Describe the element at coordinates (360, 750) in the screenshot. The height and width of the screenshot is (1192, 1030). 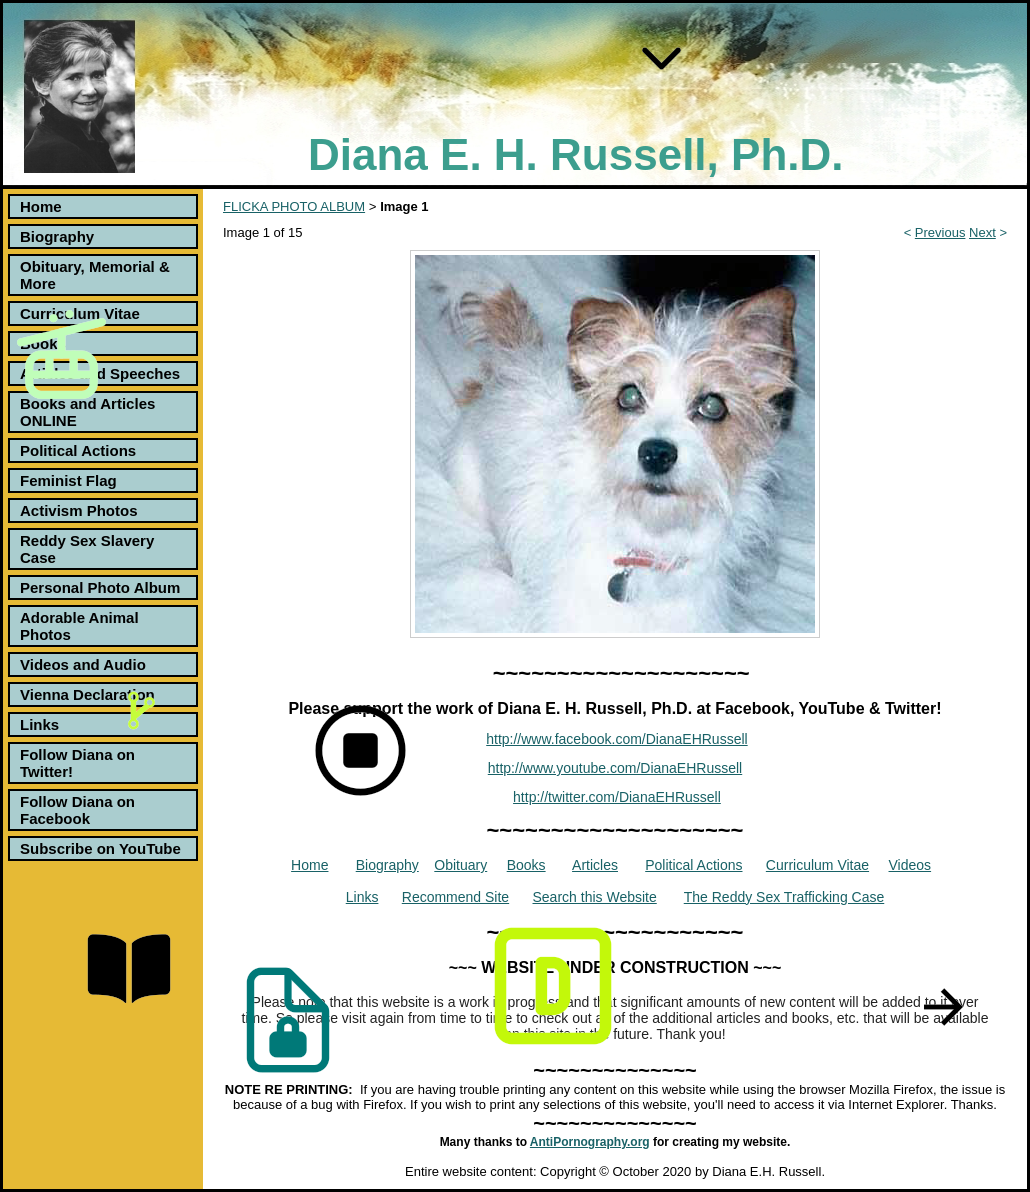
I see `stop media playback` at that location.